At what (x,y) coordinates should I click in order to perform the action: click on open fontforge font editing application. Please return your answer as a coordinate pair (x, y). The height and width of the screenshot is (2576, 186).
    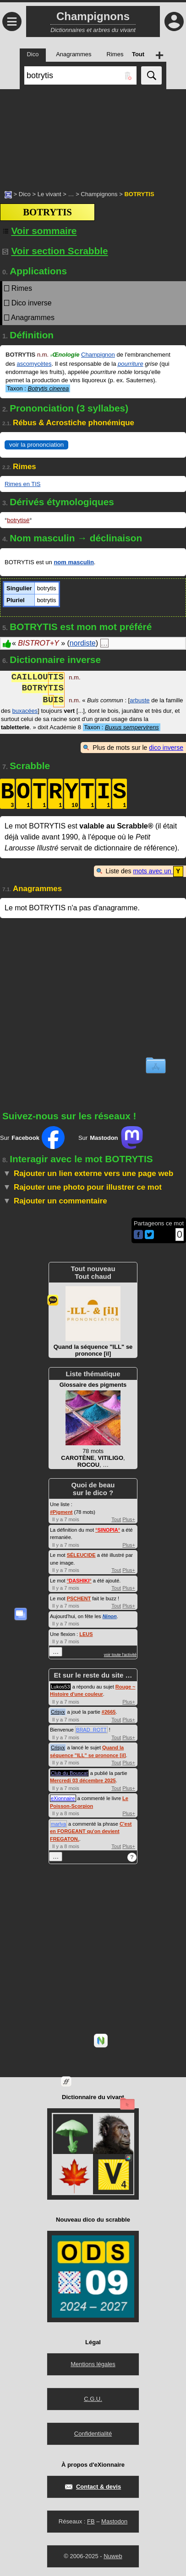
    Looking at the image, I should click on (66, 2081).